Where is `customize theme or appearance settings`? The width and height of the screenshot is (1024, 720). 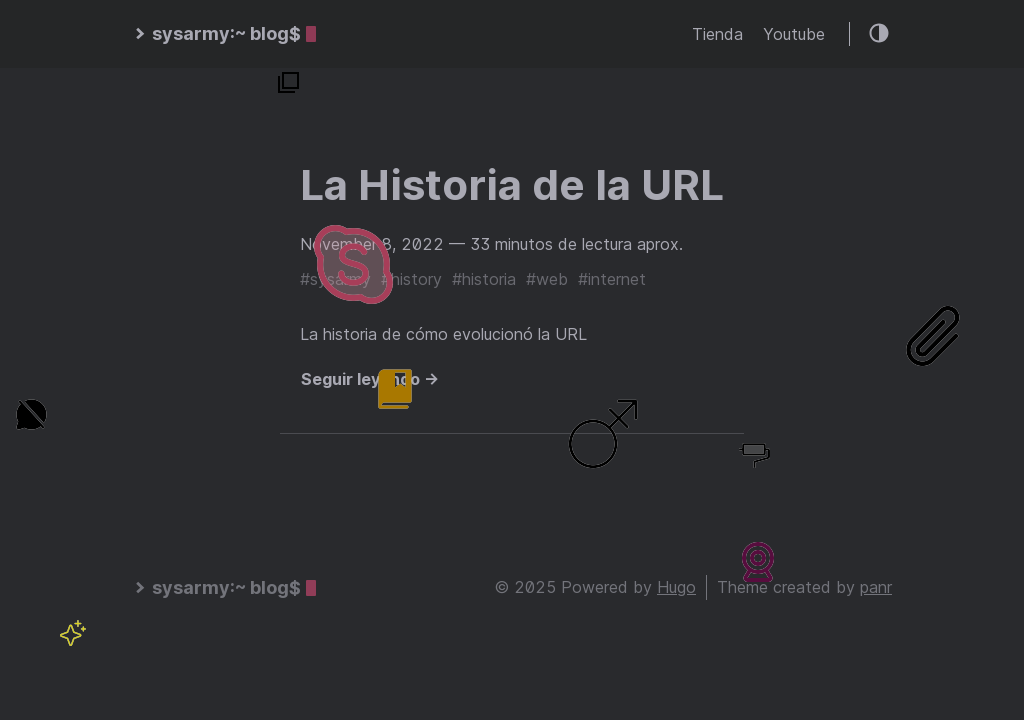 customize theme or appearance settings is located at coordinates (754, 453).